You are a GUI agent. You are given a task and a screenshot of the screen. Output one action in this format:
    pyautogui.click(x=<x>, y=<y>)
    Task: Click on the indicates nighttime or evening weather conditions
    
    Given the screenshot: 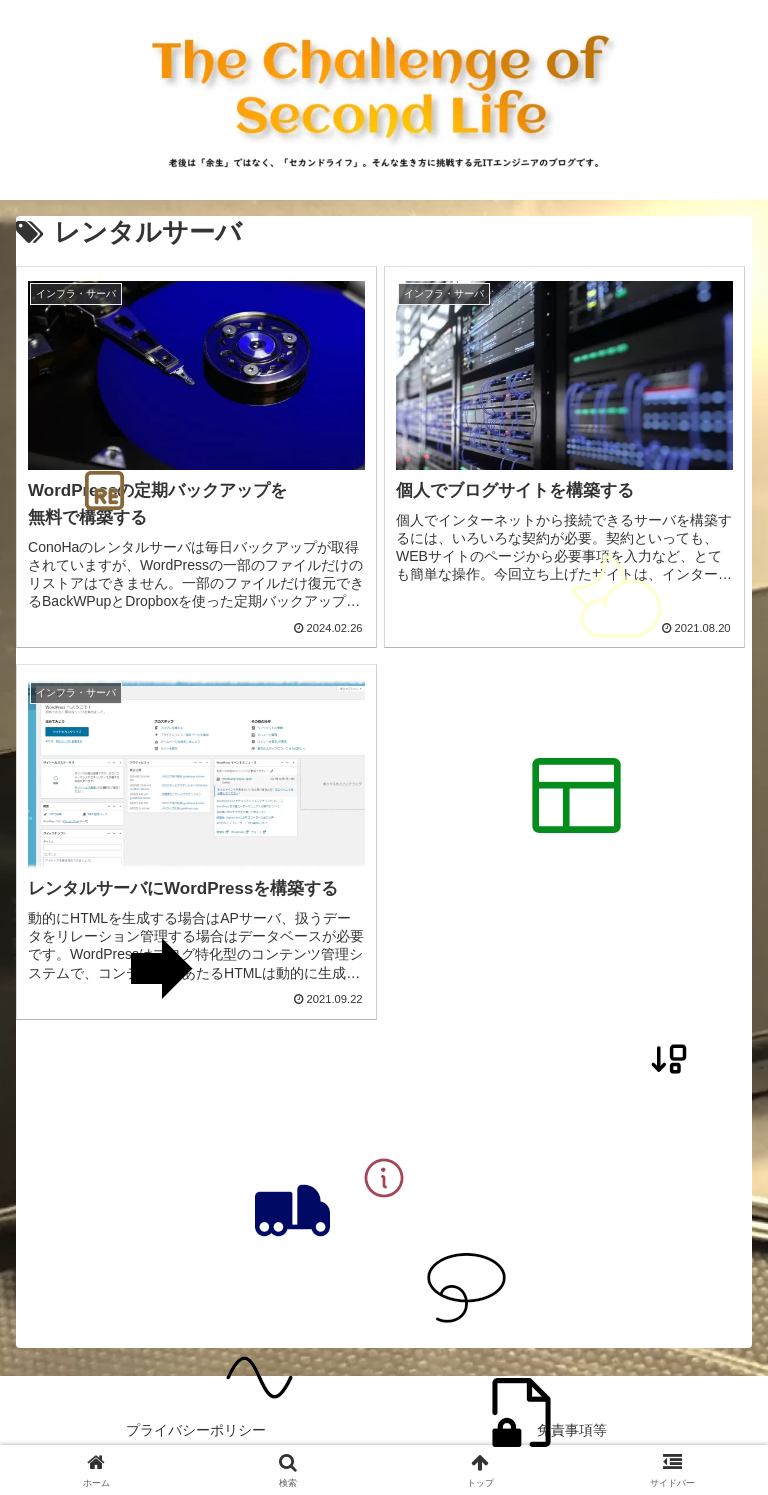 What is the action you would take?
    pyautogui.click(x=614, y=600)
    